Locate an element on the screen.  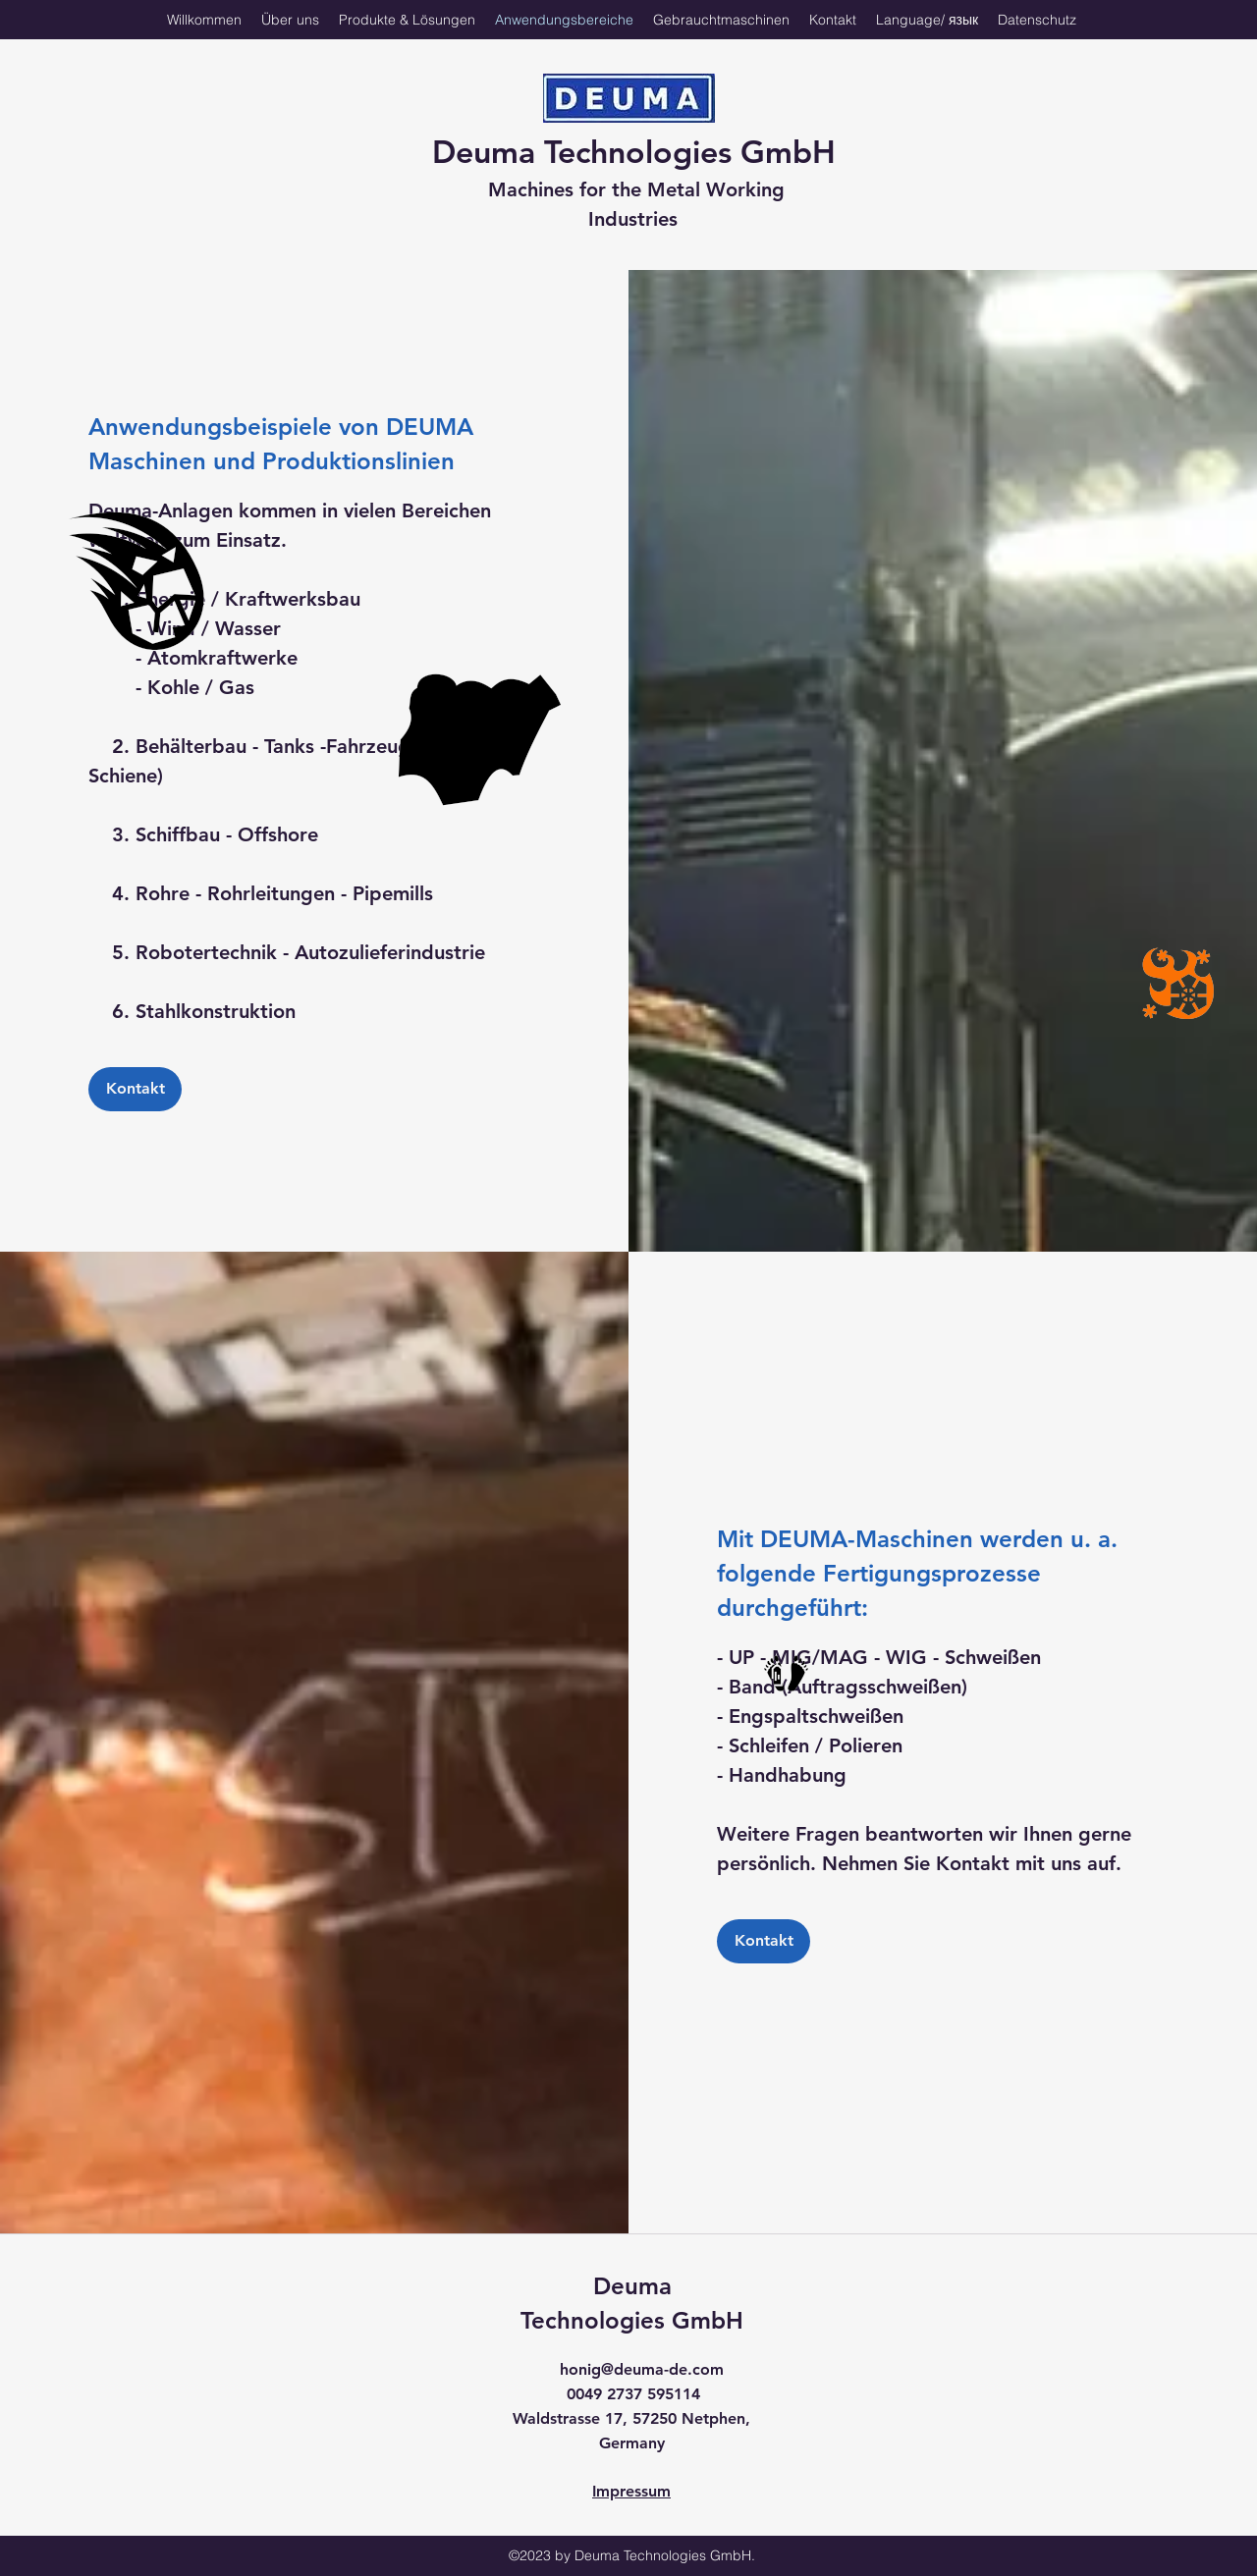
cast a frostfire spell or ability is located at coordinates (1176, 983).